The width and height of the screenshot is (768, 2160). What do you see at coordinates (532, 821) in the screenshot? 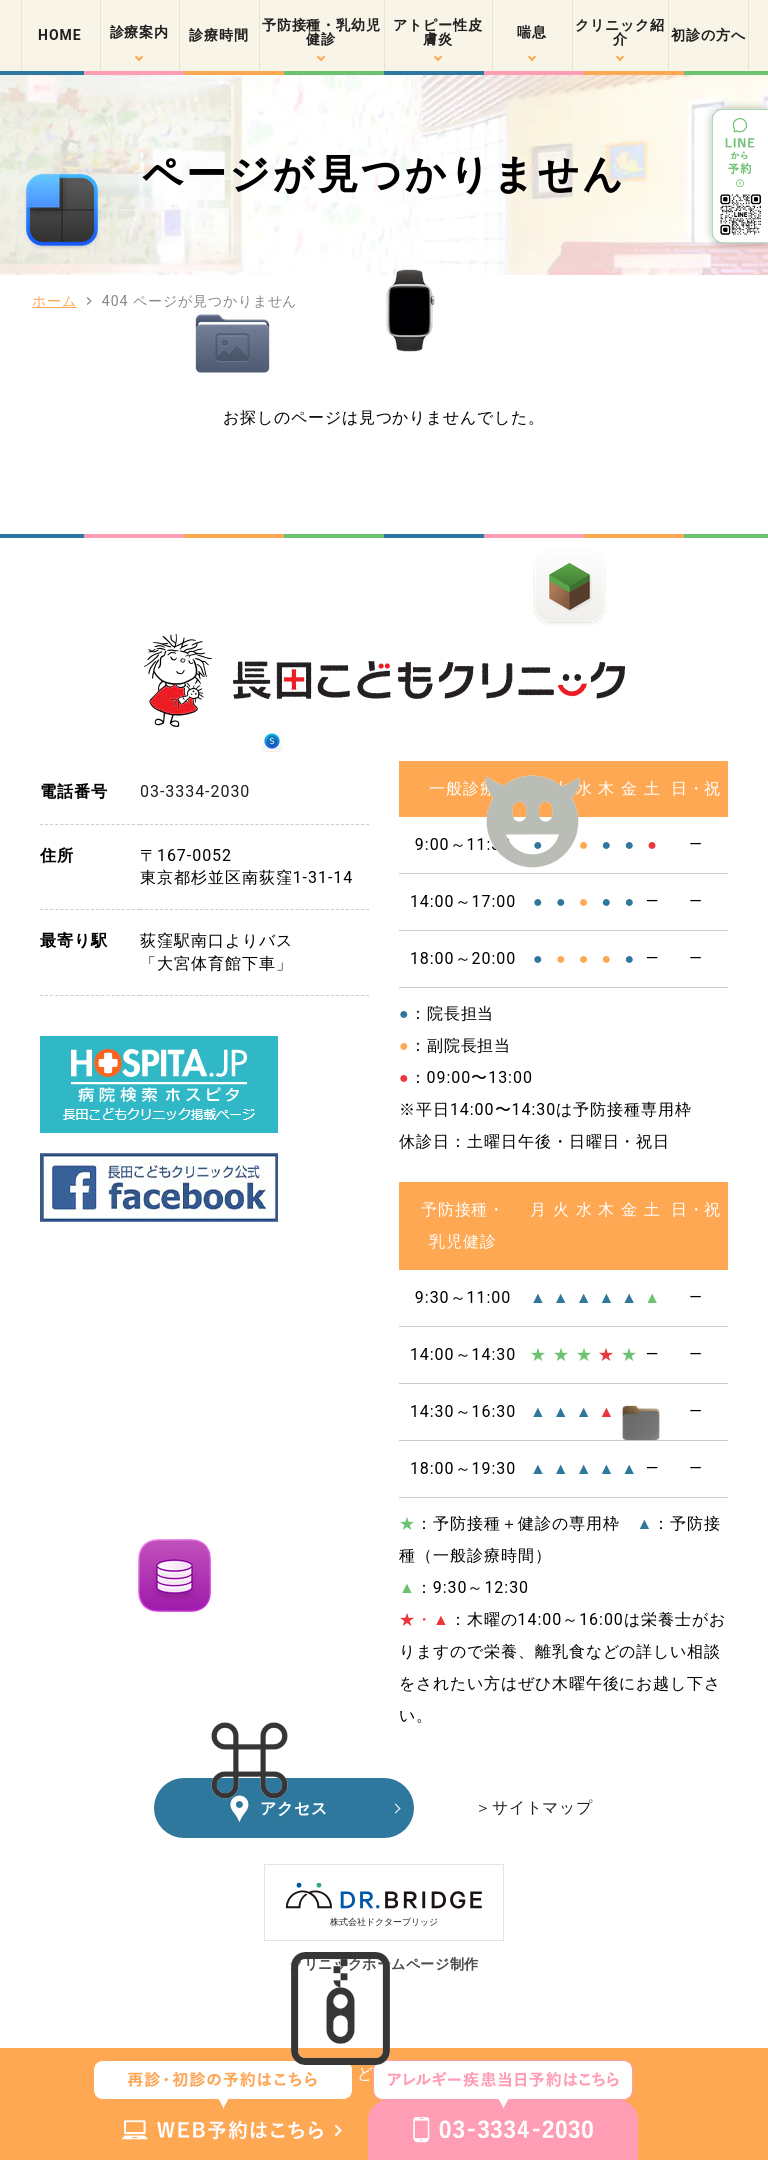
I see `insert a mischievous or playful emoji` at bounding box center [532, 821].